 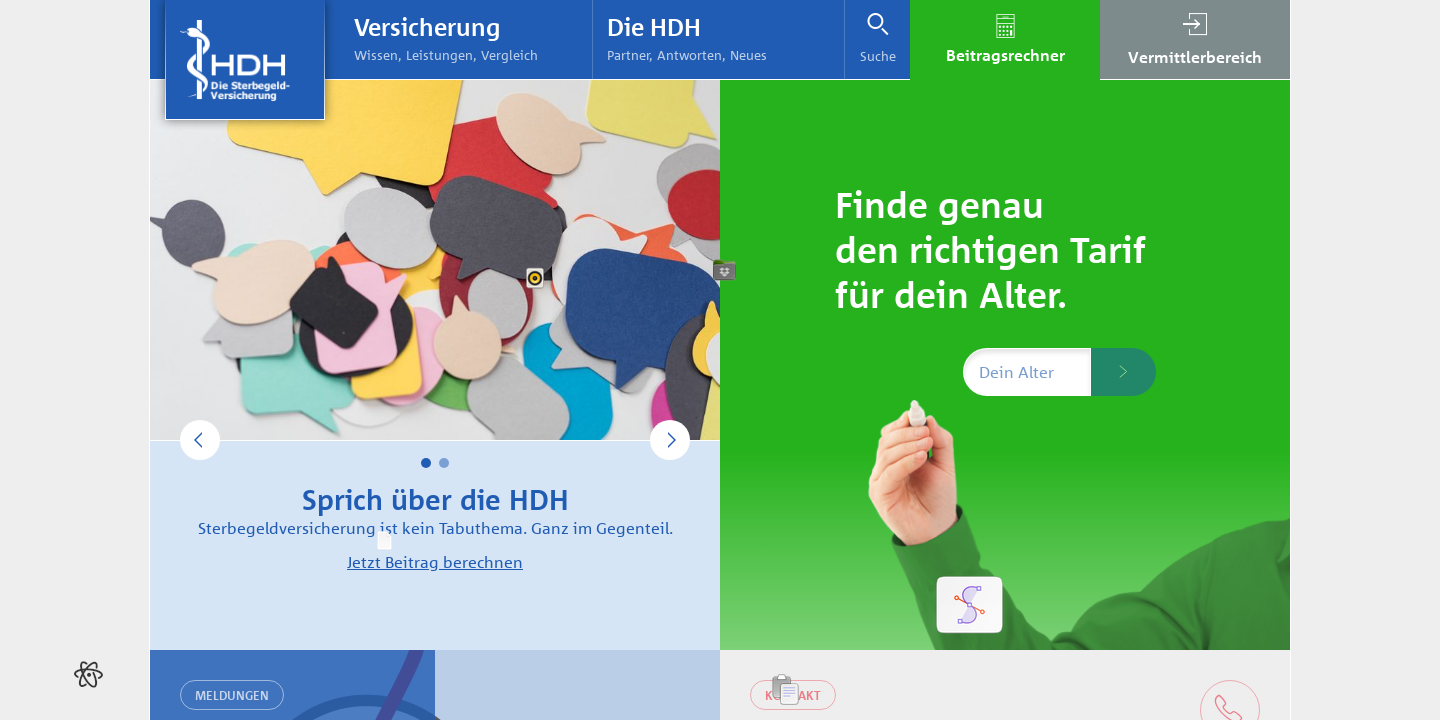 I want to click on open your Dropbox folder, so click(x=724, y=269).